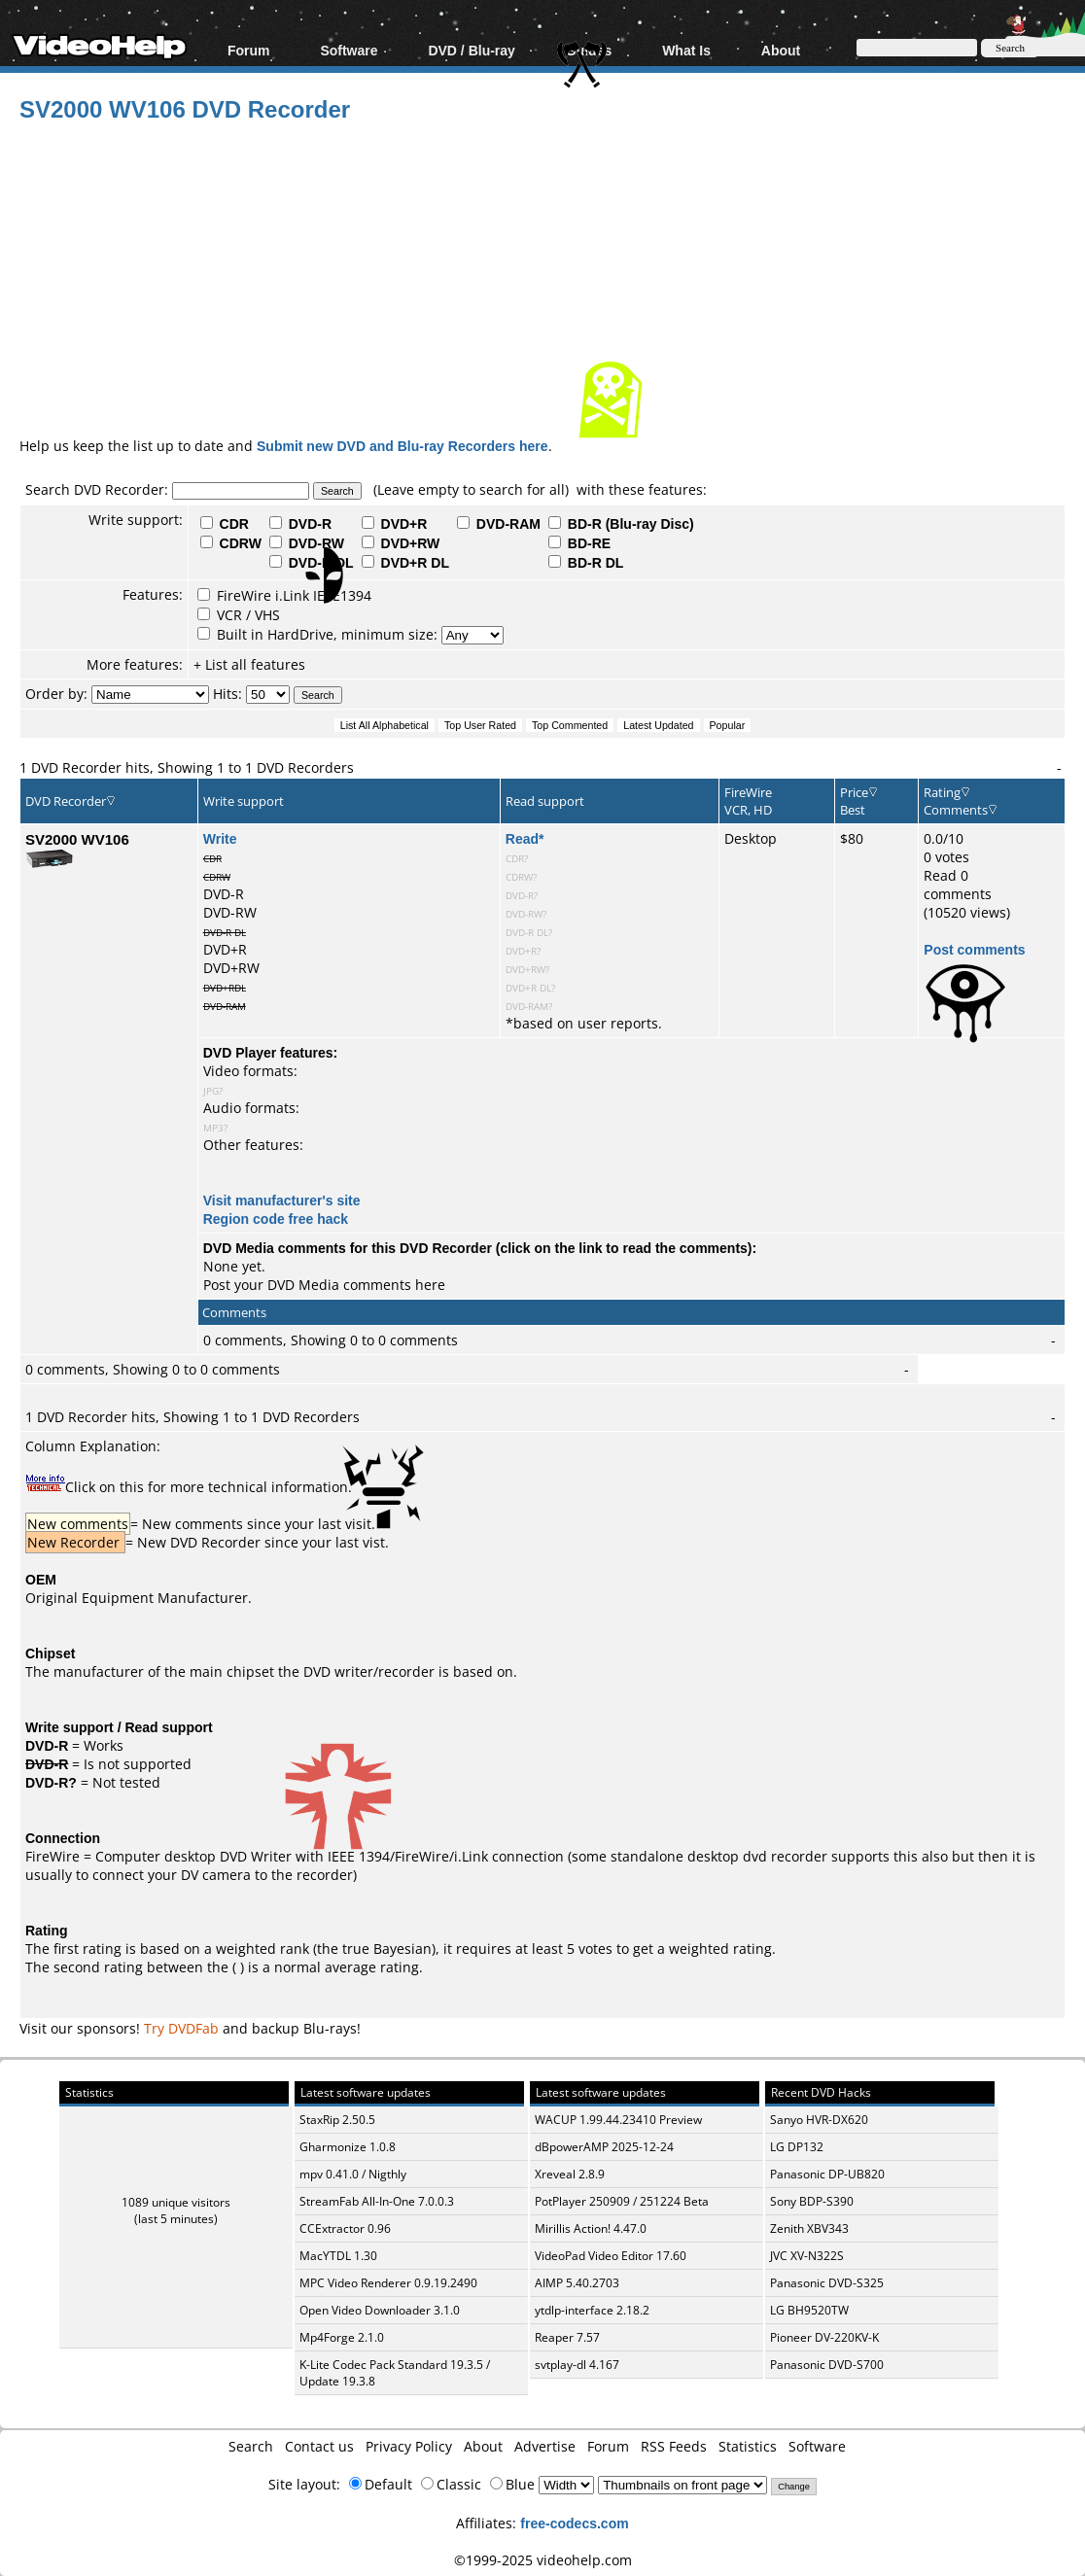  I want to click on toggle between character personas or roles, so click(321, 574).